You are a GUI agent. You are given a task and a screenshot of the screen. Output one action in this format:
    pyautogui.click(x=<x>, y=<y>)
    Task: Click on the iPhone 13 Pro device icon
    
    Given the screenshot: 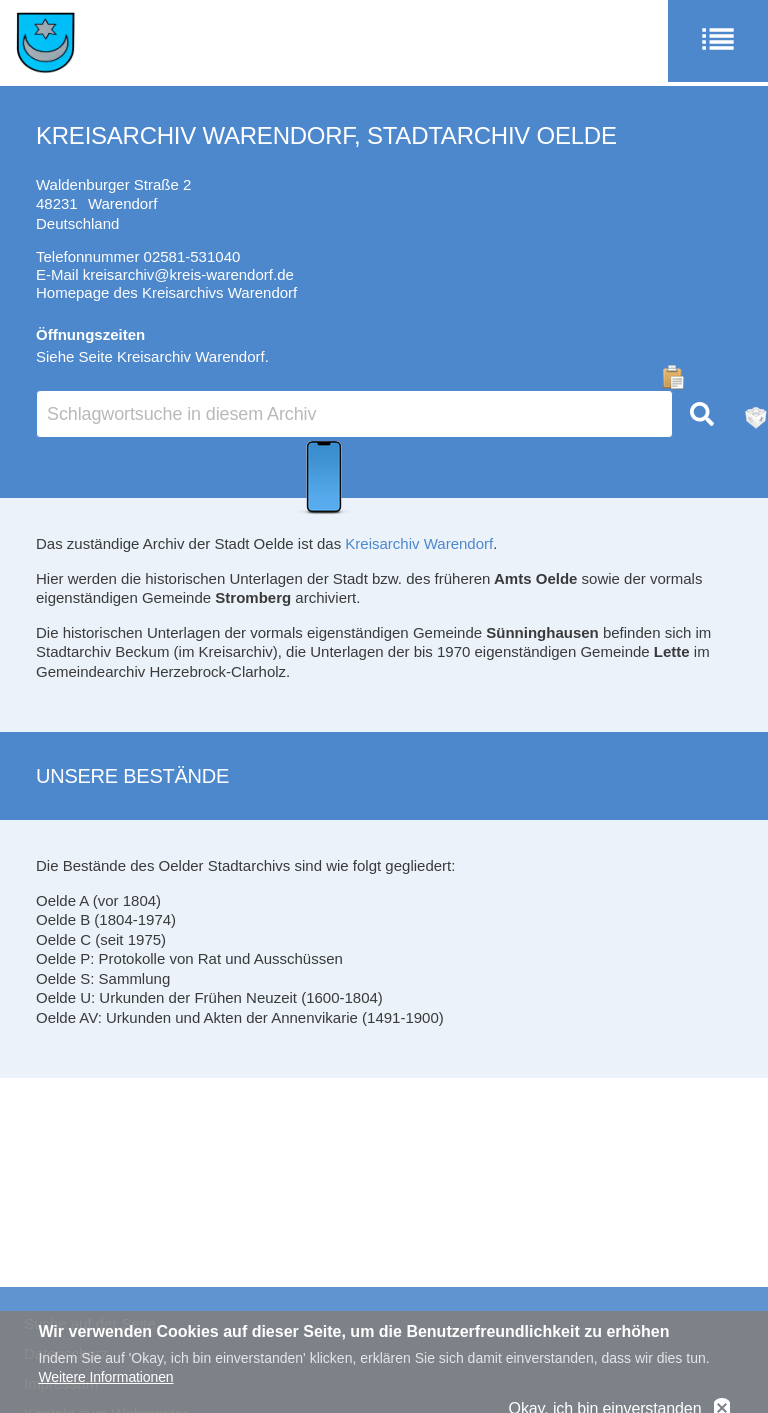 What is the action you would take?
    pyautogui.click(x=324, y=478)
    